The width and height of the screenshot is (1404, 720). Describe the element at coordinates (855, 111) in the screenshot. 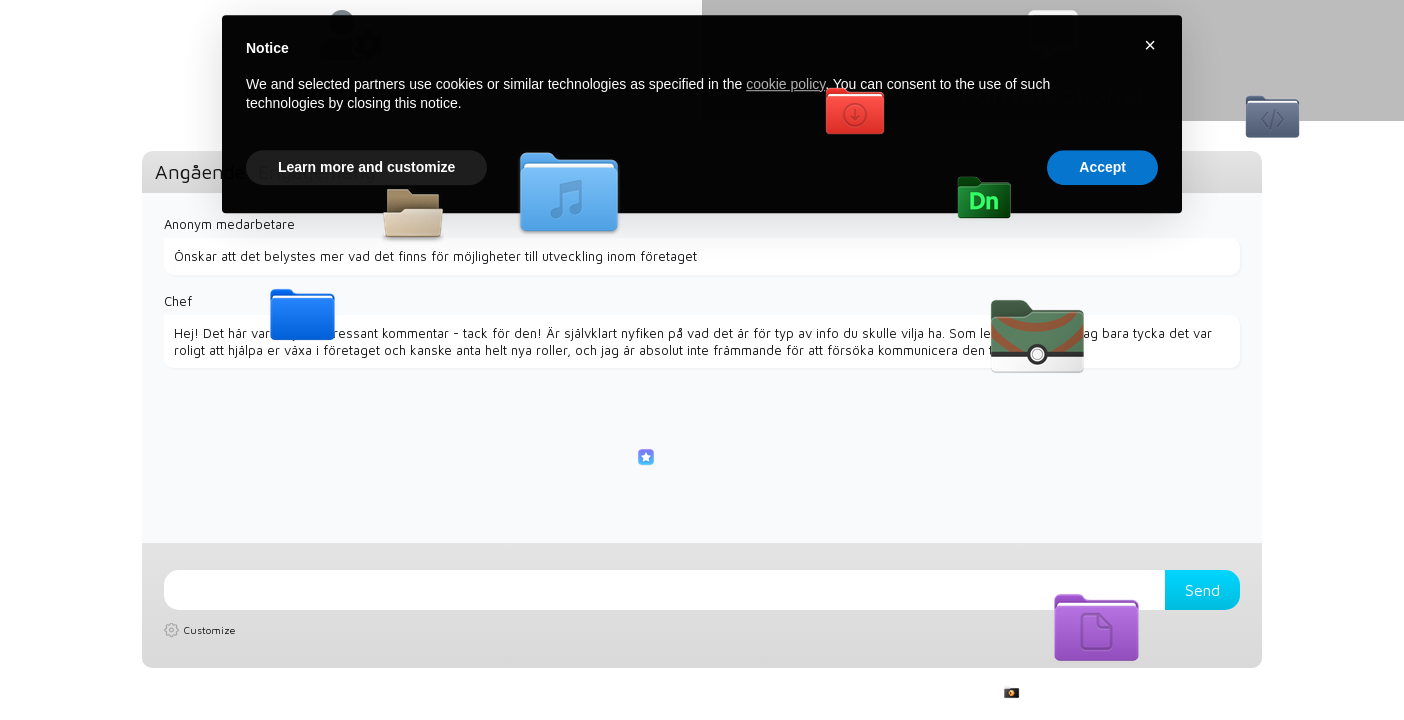

I see `access your downloads folder` at that location.